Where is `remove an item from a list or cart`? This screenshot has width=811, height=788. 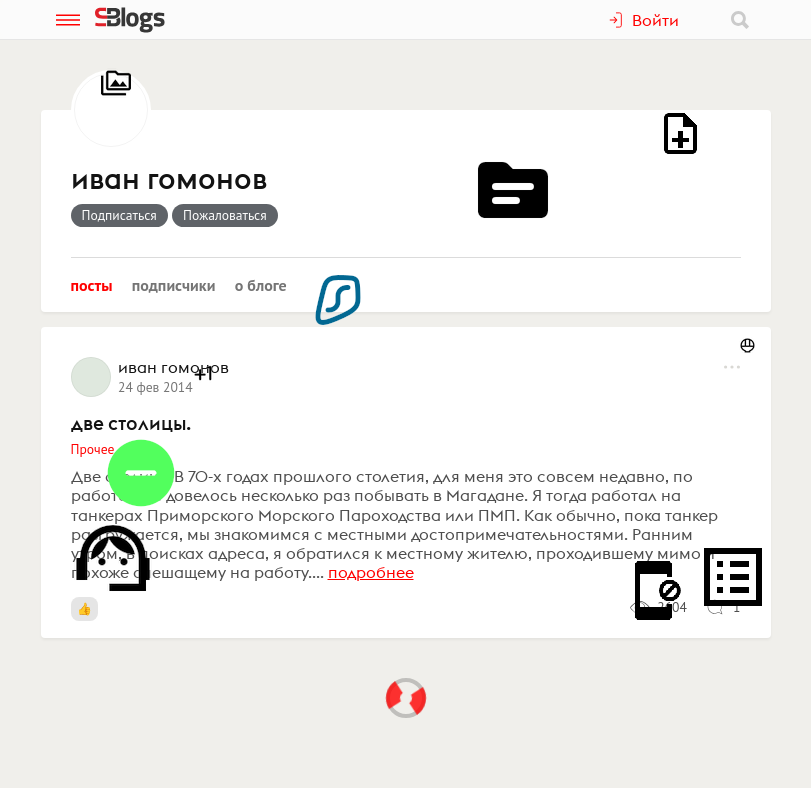
remove an item from a list or cart is located at coordinates (141, 473).